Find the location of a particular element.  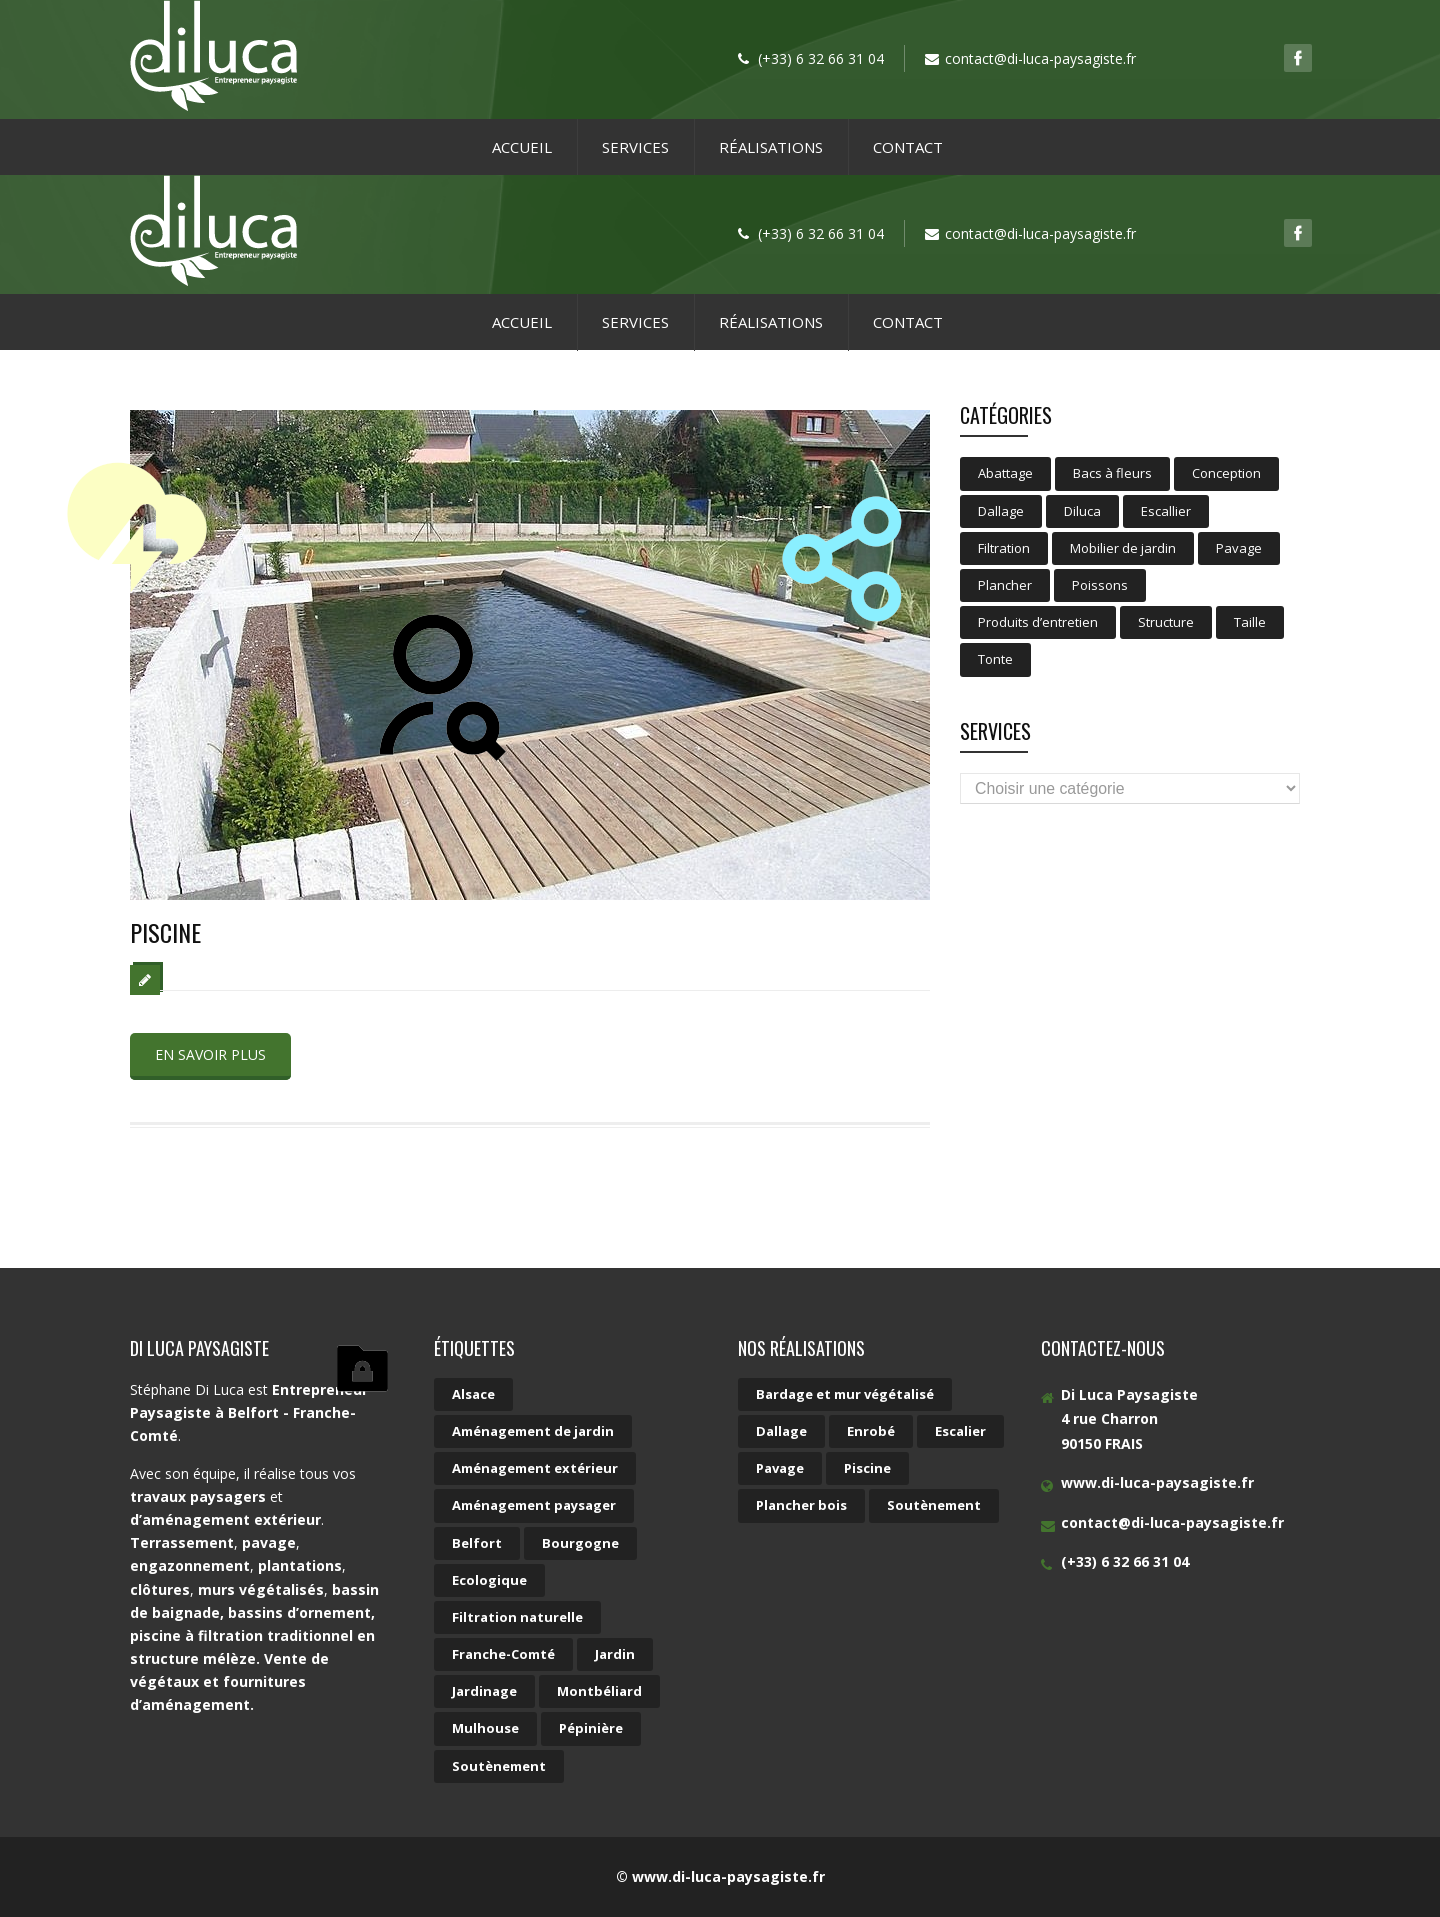

access a password-protected folder is located at coordinates (362, 1368).